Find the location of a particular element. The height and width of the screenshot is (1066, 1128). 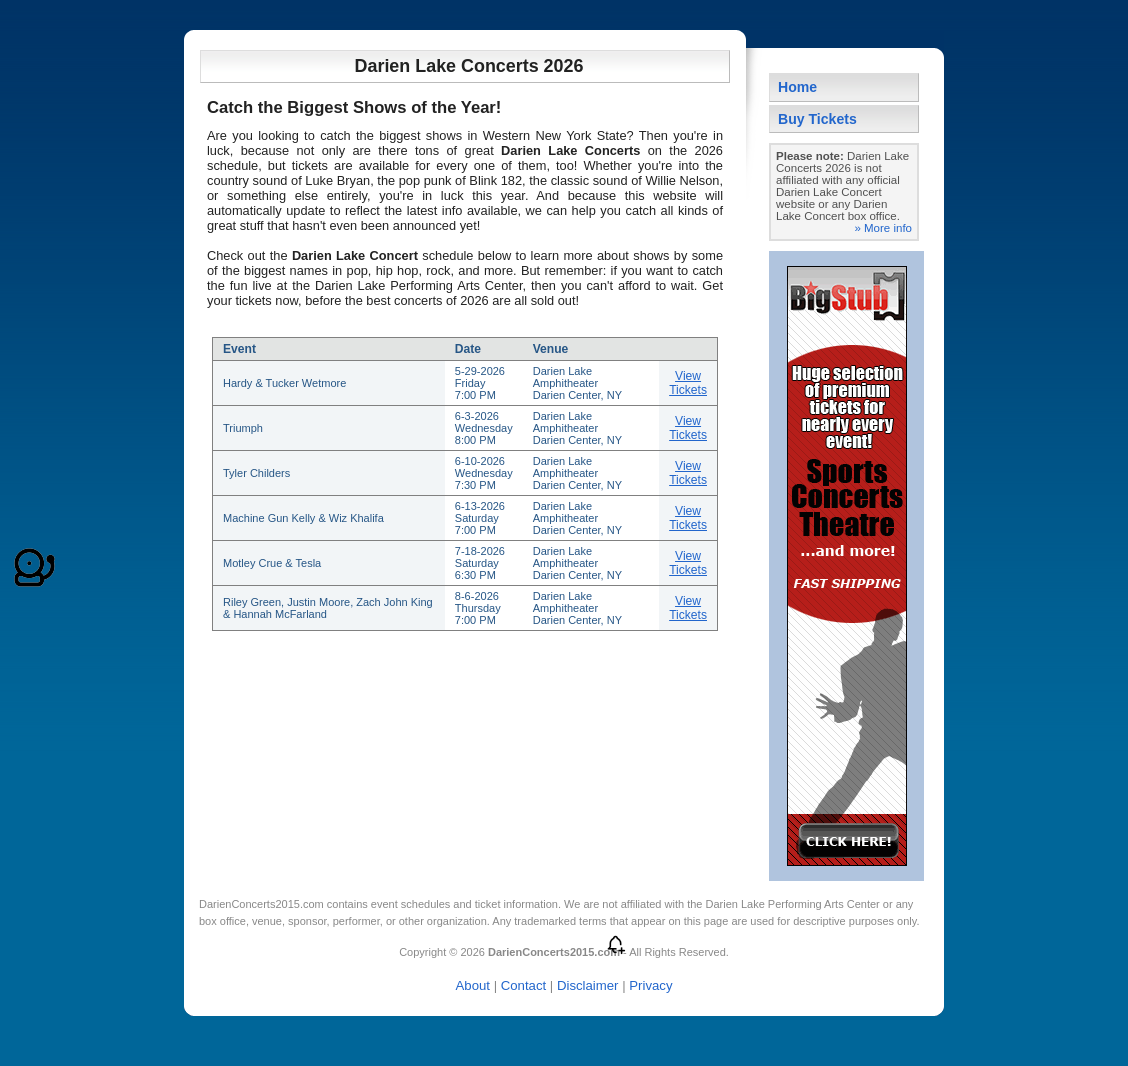

school bell or class alarm notification is located at coordinates (33, 567).